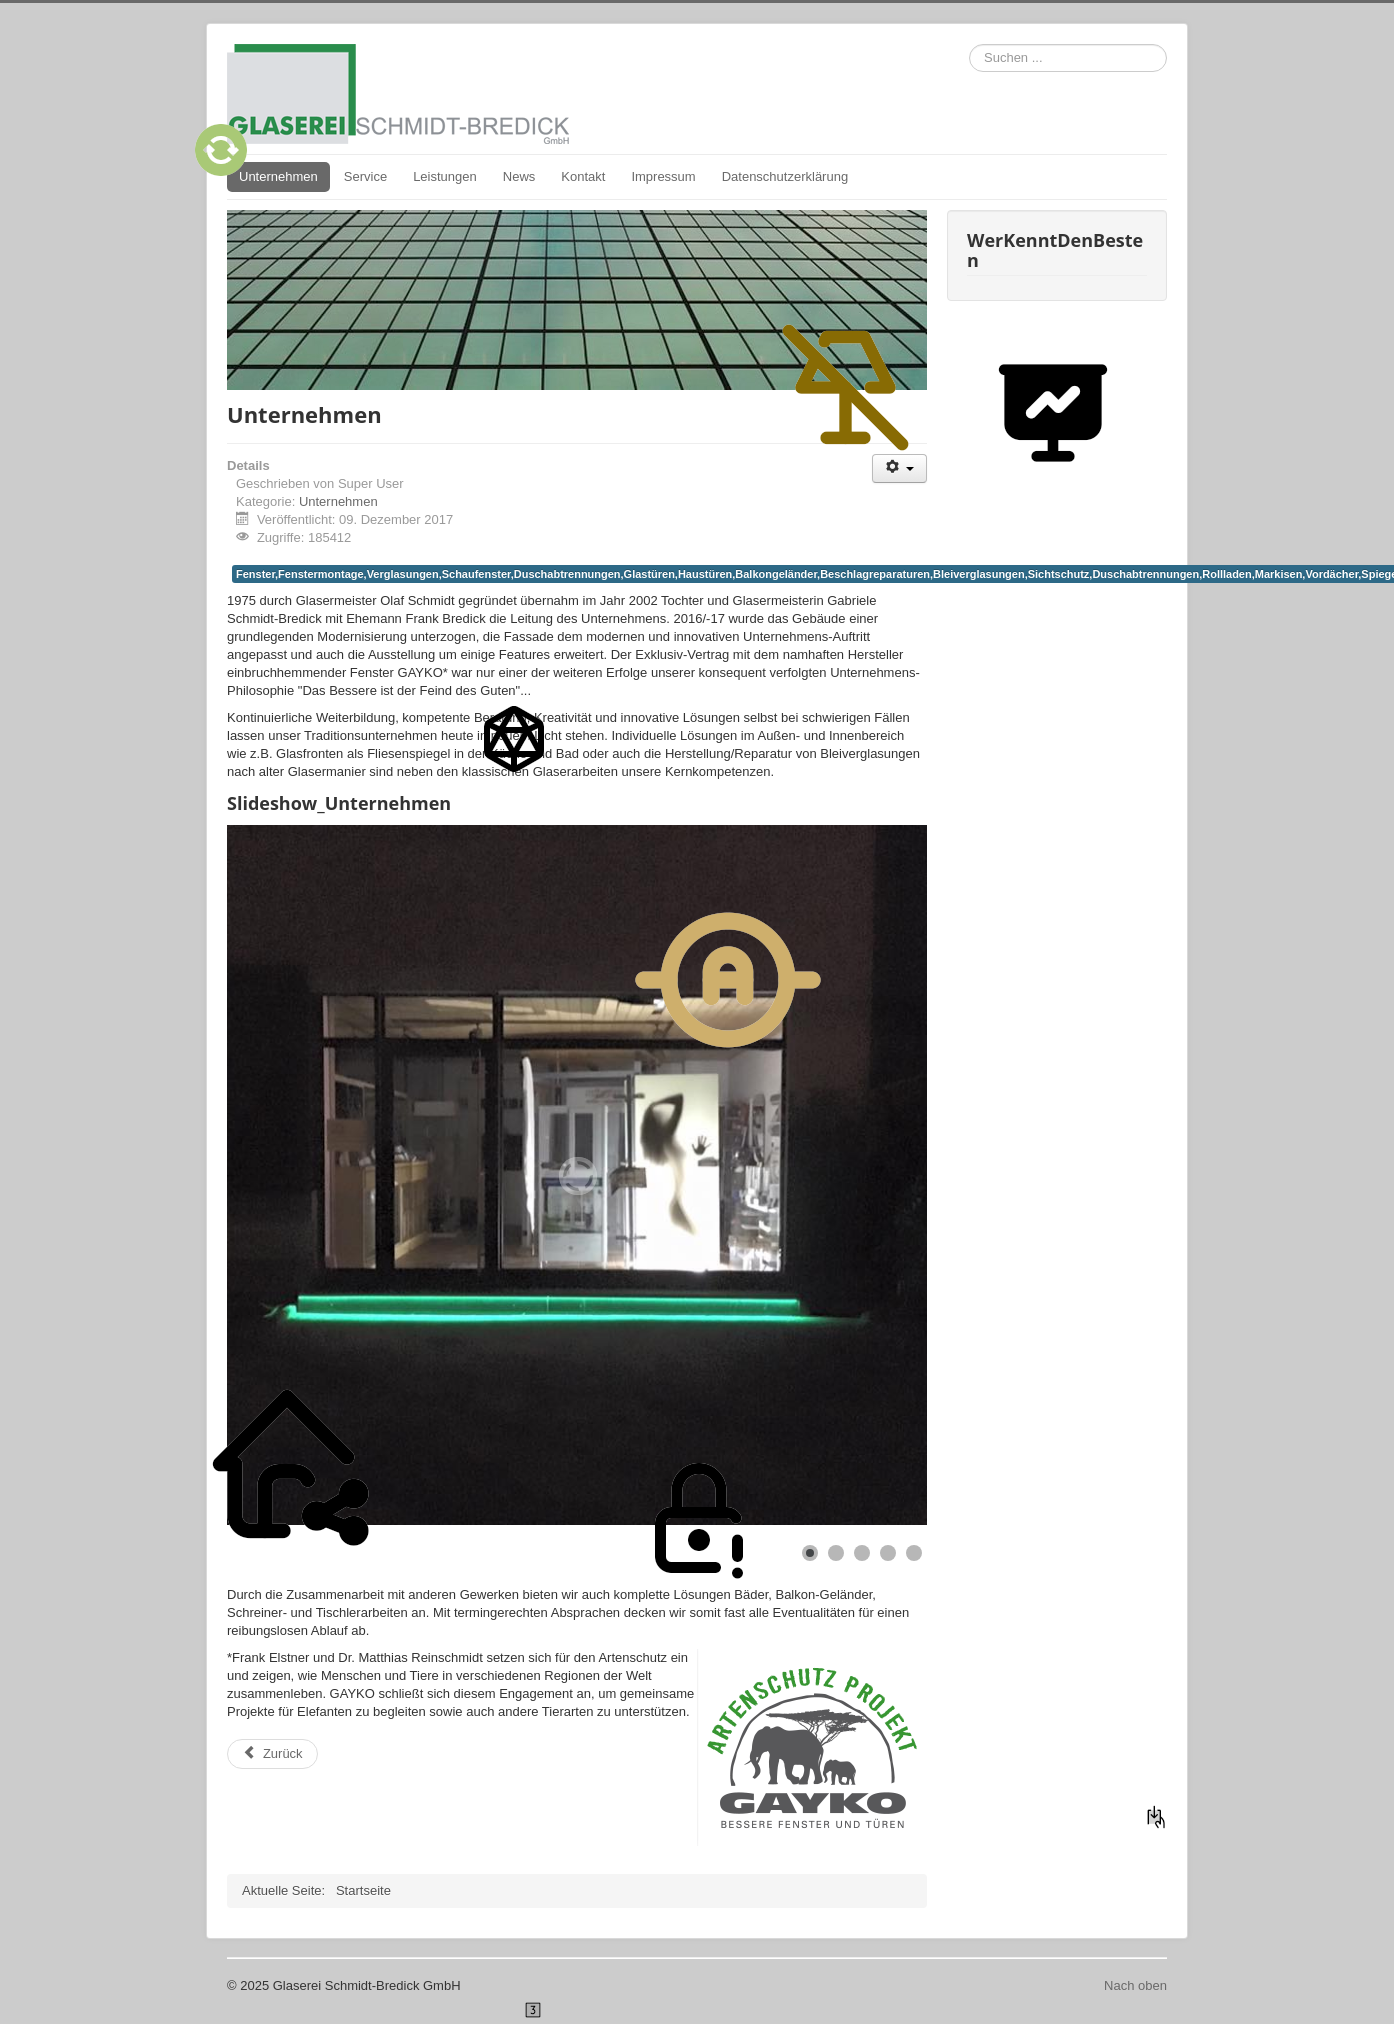 This screenshot has height=2024, width=1394. I want to click on sync data or refresh content, so click(221, 150).